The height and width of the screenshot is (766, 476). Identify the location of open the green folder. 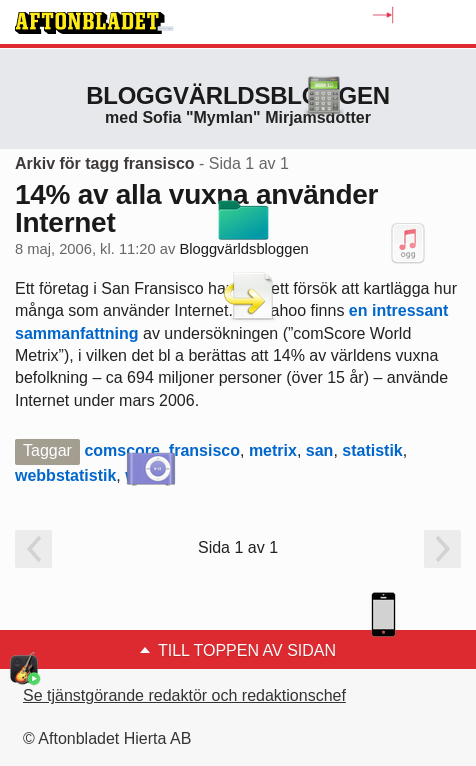
(243, 221).